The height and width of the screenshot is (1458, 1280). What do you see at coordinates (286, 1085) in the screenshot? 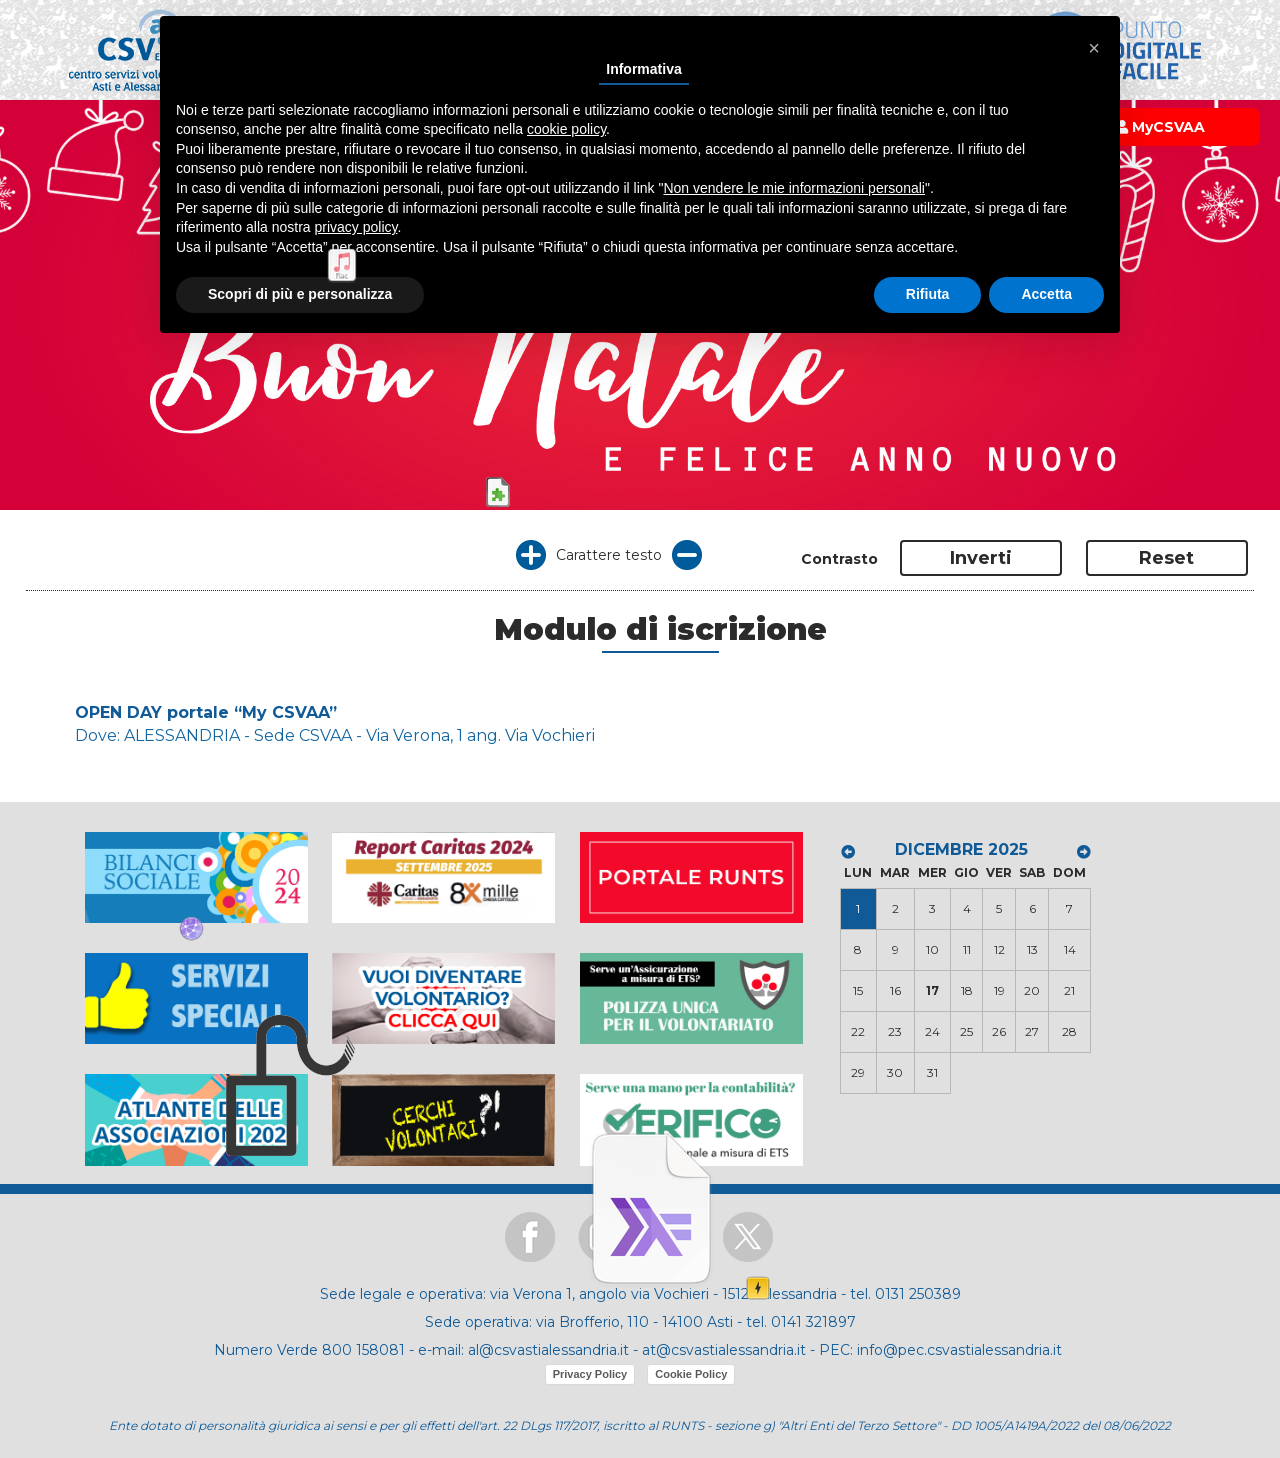
I see `colorimeter device for color calibration` at bounding box center [286, 1085].